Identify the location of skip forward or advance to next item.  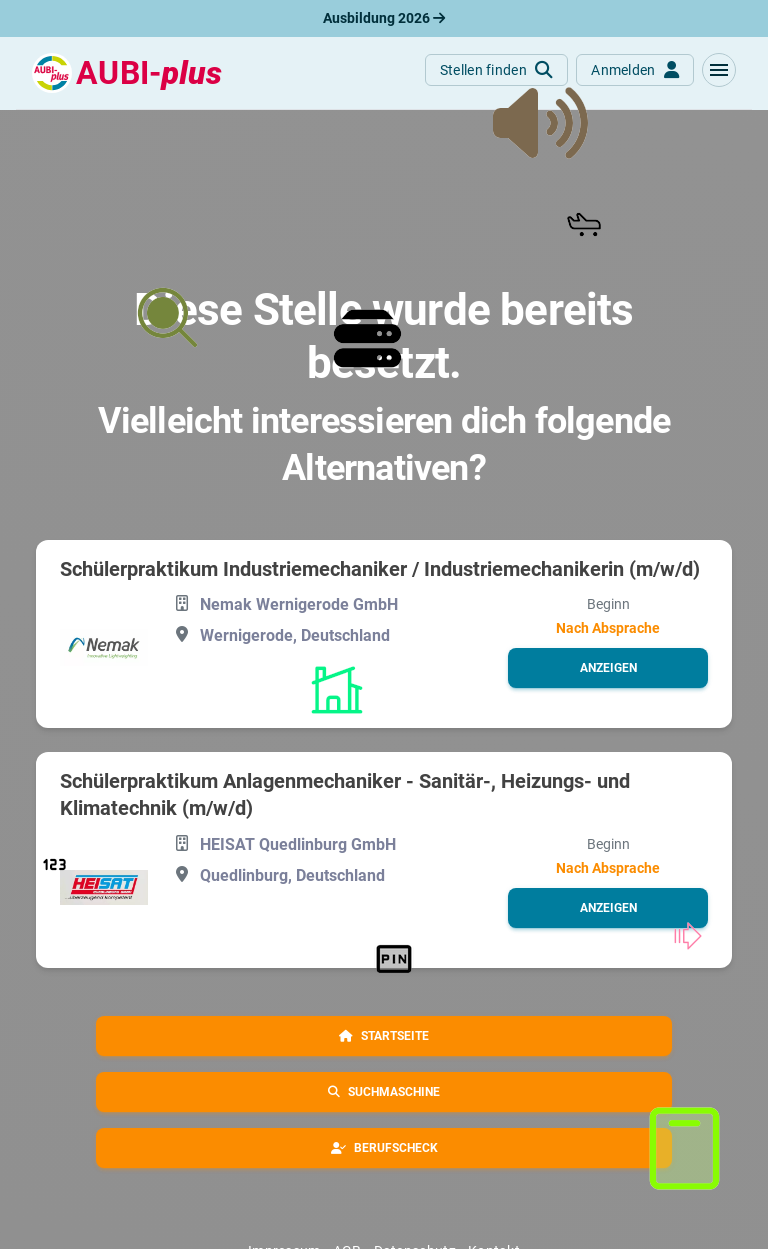
(687, 936).